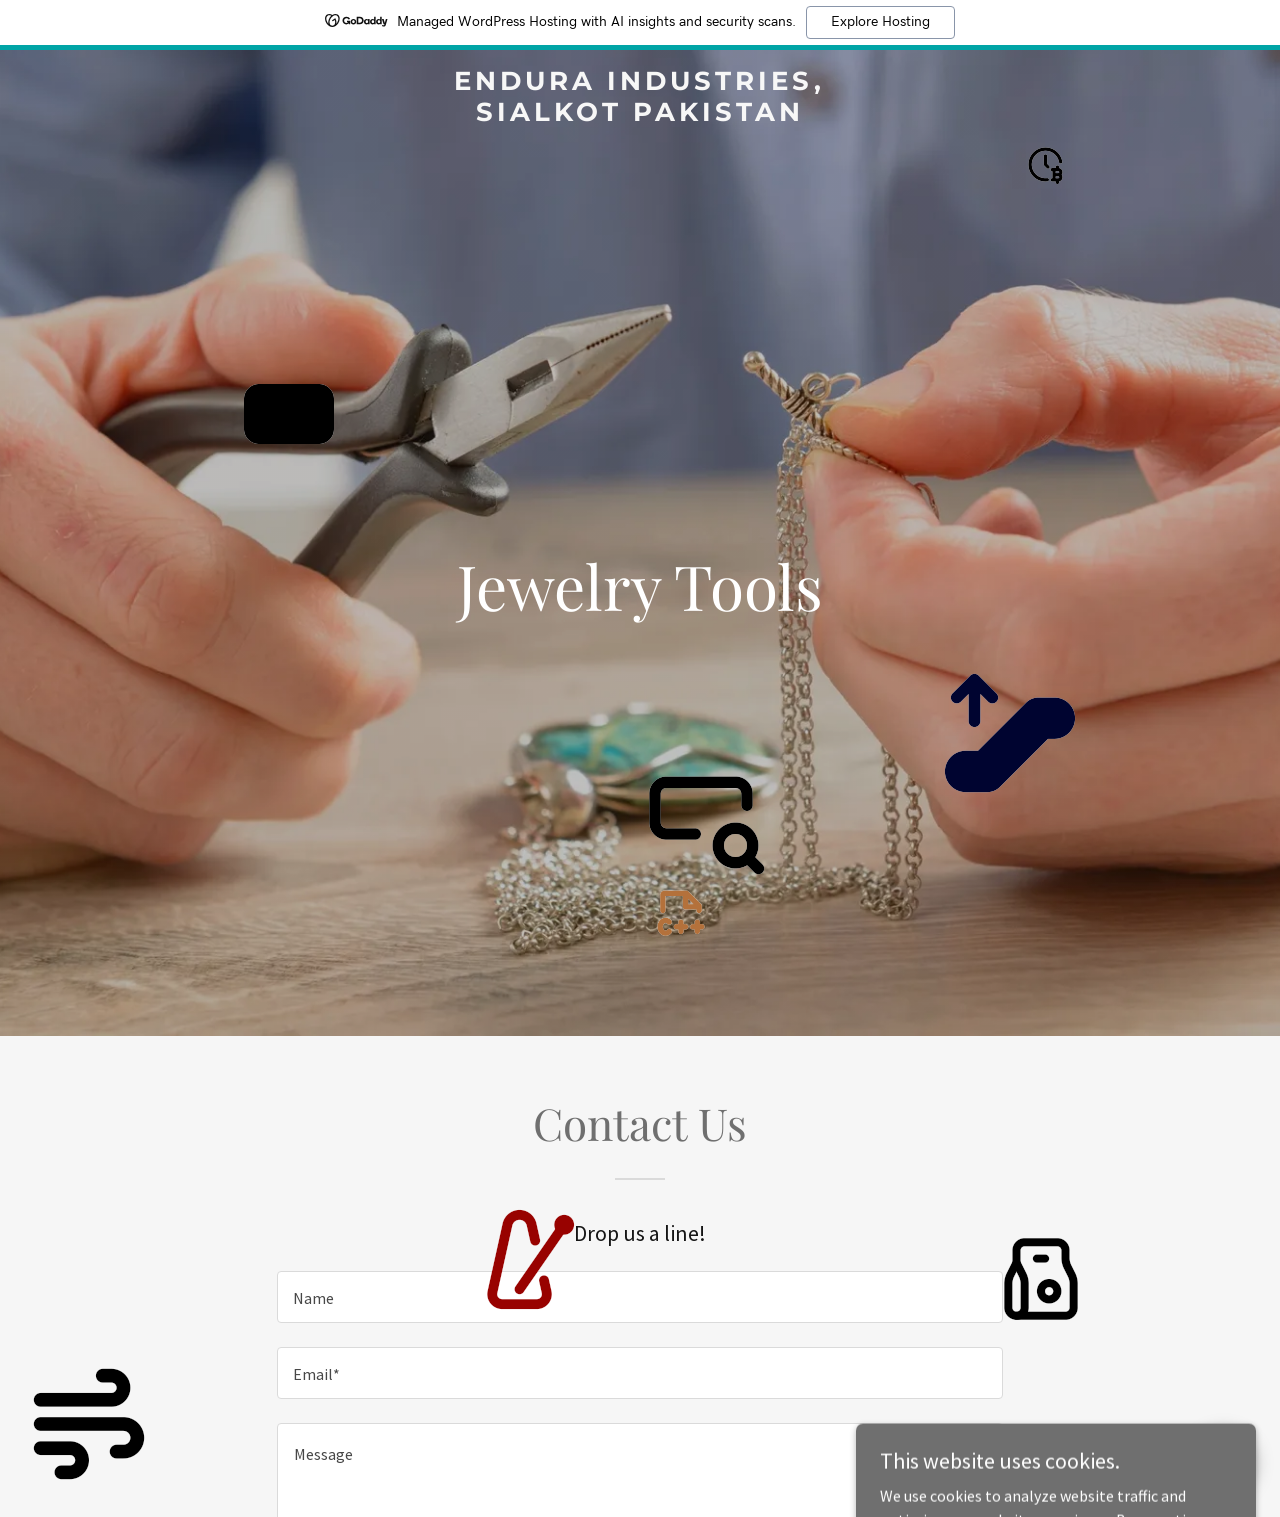 Image resolution: width=1280 pixels, height=1517 pixels. Describe the element at coordinates (1010, 733) in the screenshot. I see `escalator going up` at that location.